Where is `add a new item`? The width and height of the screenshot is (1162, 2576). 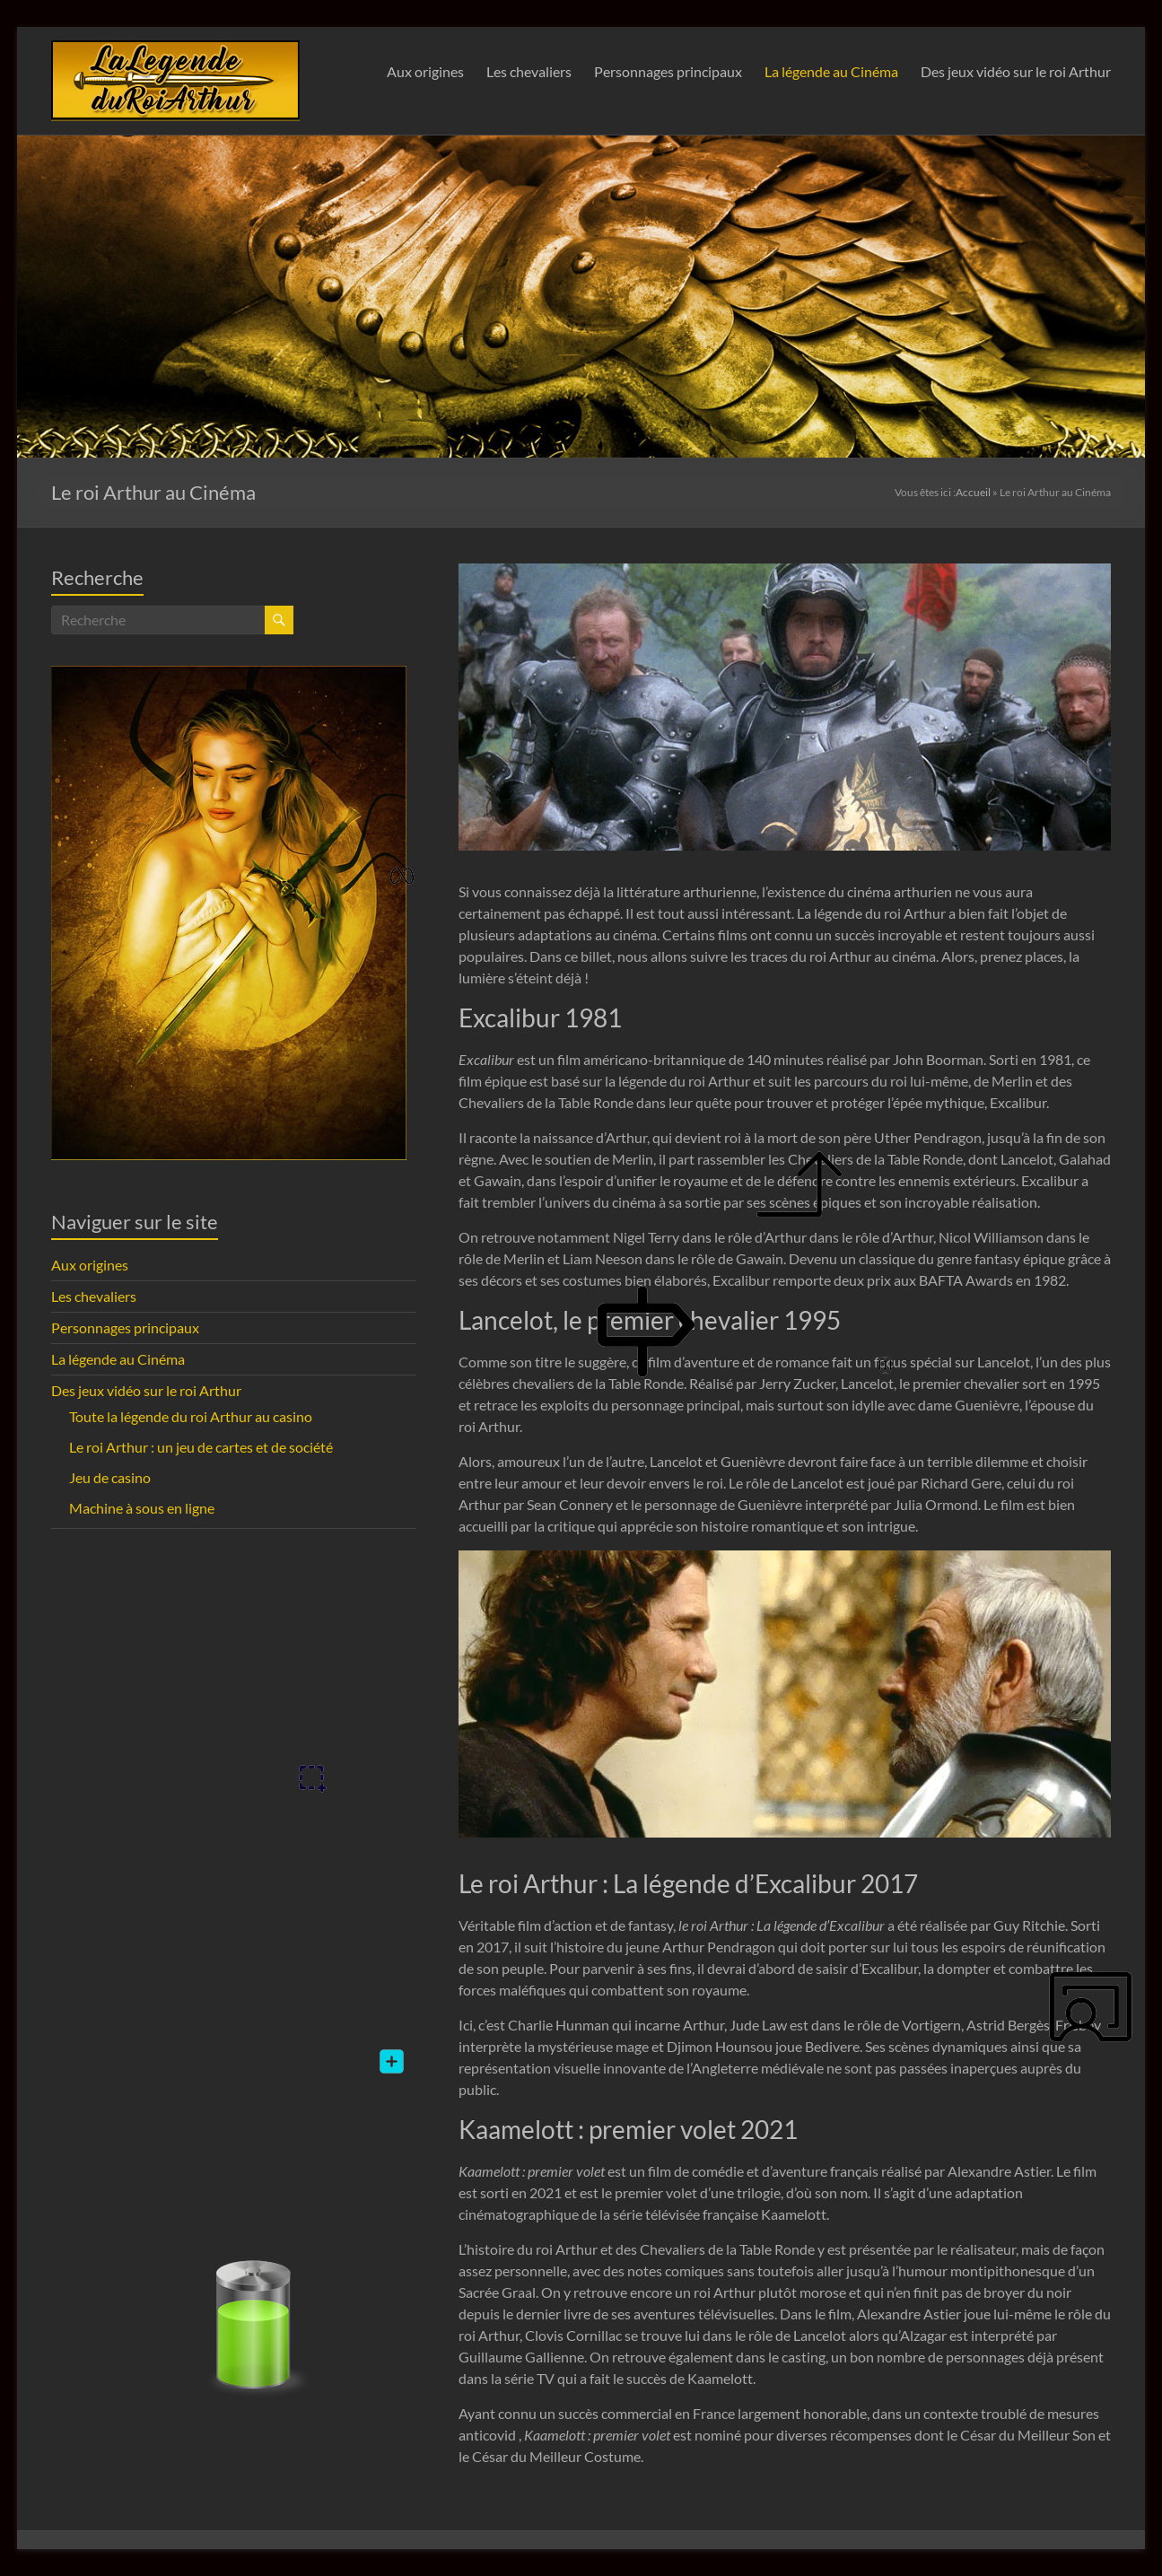 add a new item is located at coordinates (391, 2061).